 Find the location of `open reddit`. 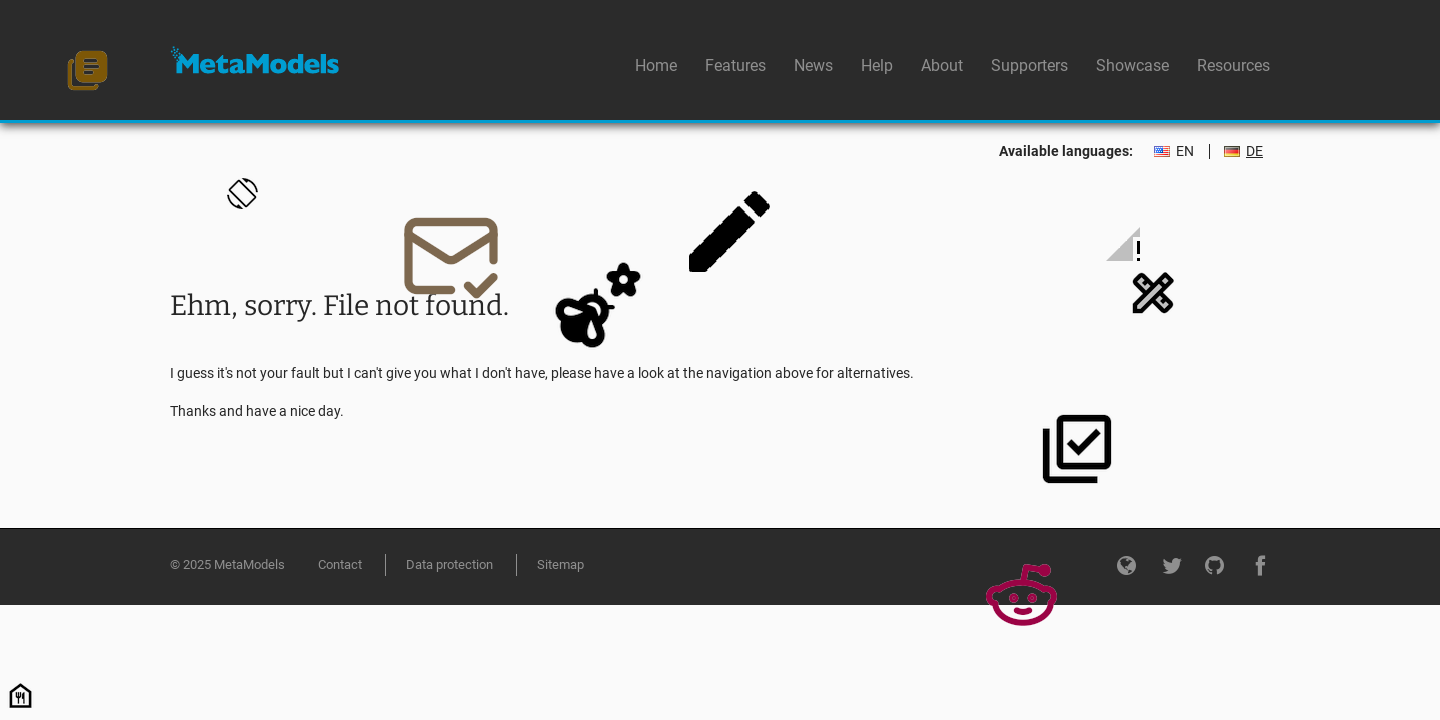

open reddit is located at coordinates (1023, 595).